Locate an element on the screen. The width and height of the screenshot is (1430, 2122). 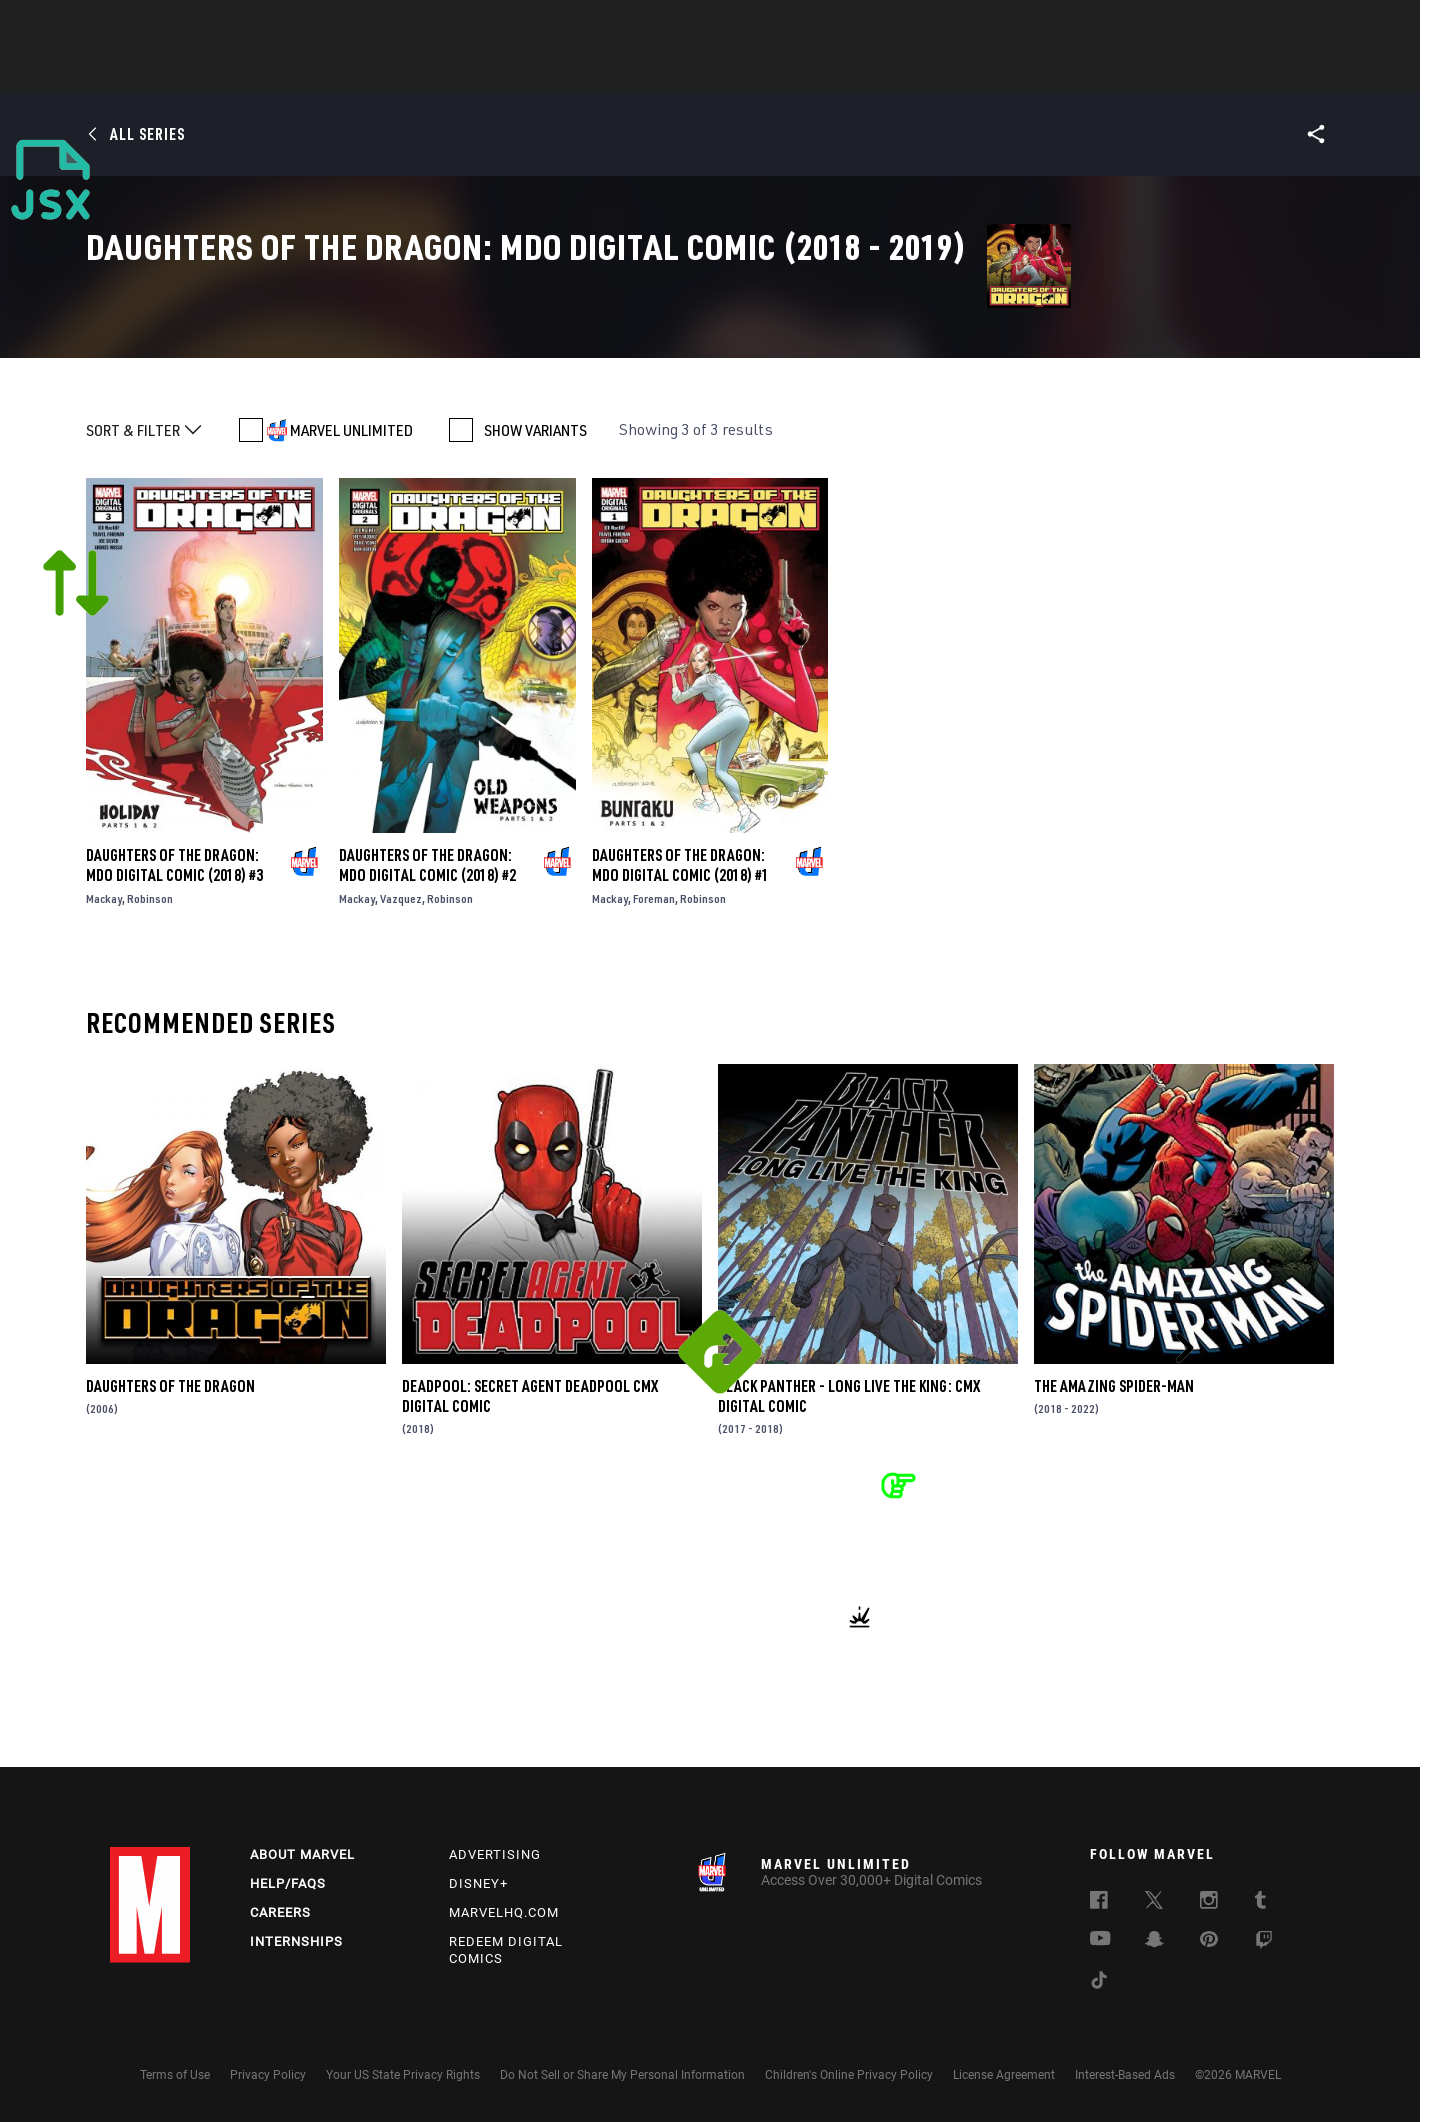
adjust vertical size or height is located at coordinates (76, 583).